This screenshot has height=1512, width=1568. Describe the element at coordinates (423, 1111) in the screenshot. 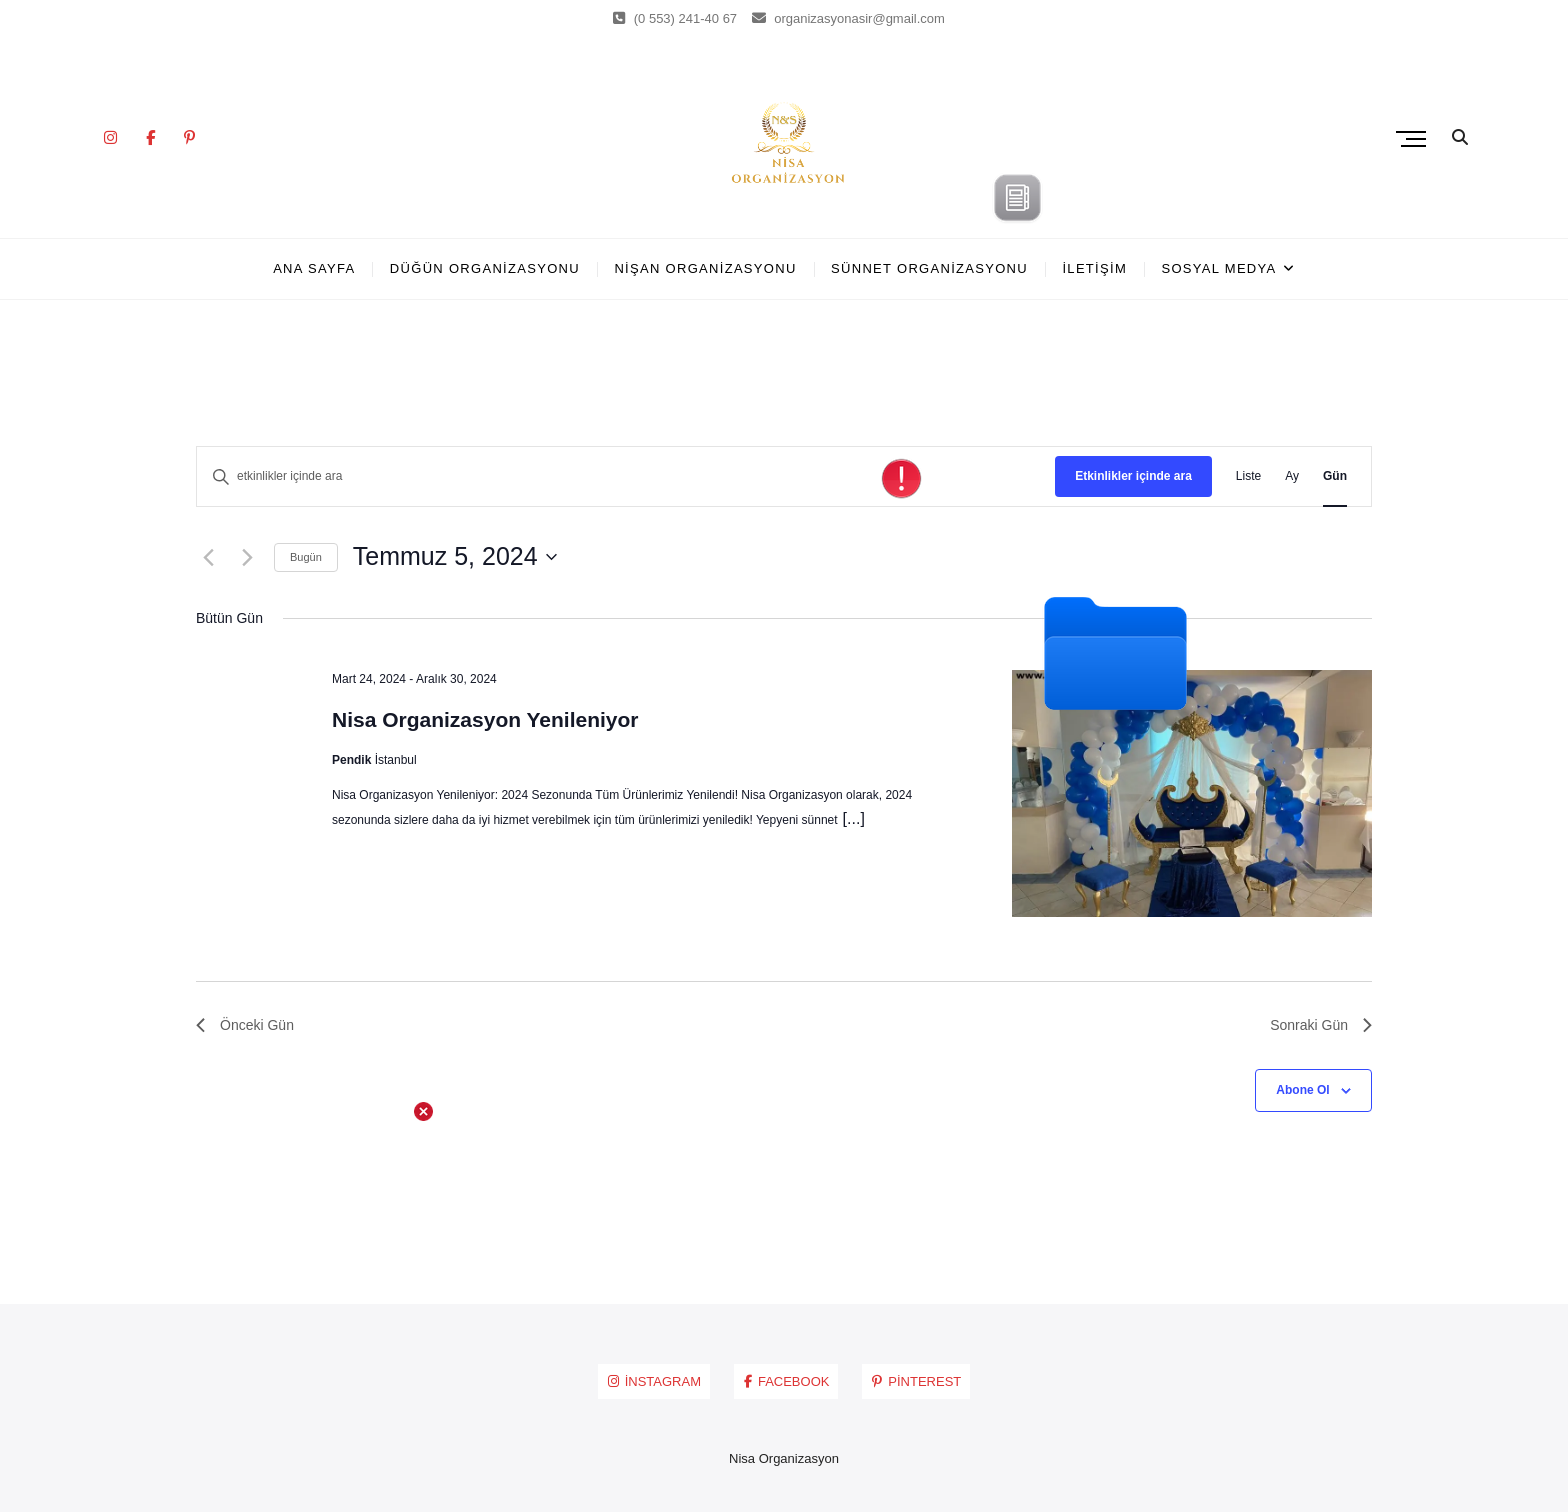

I see `cancel or close a dialog` at that location.